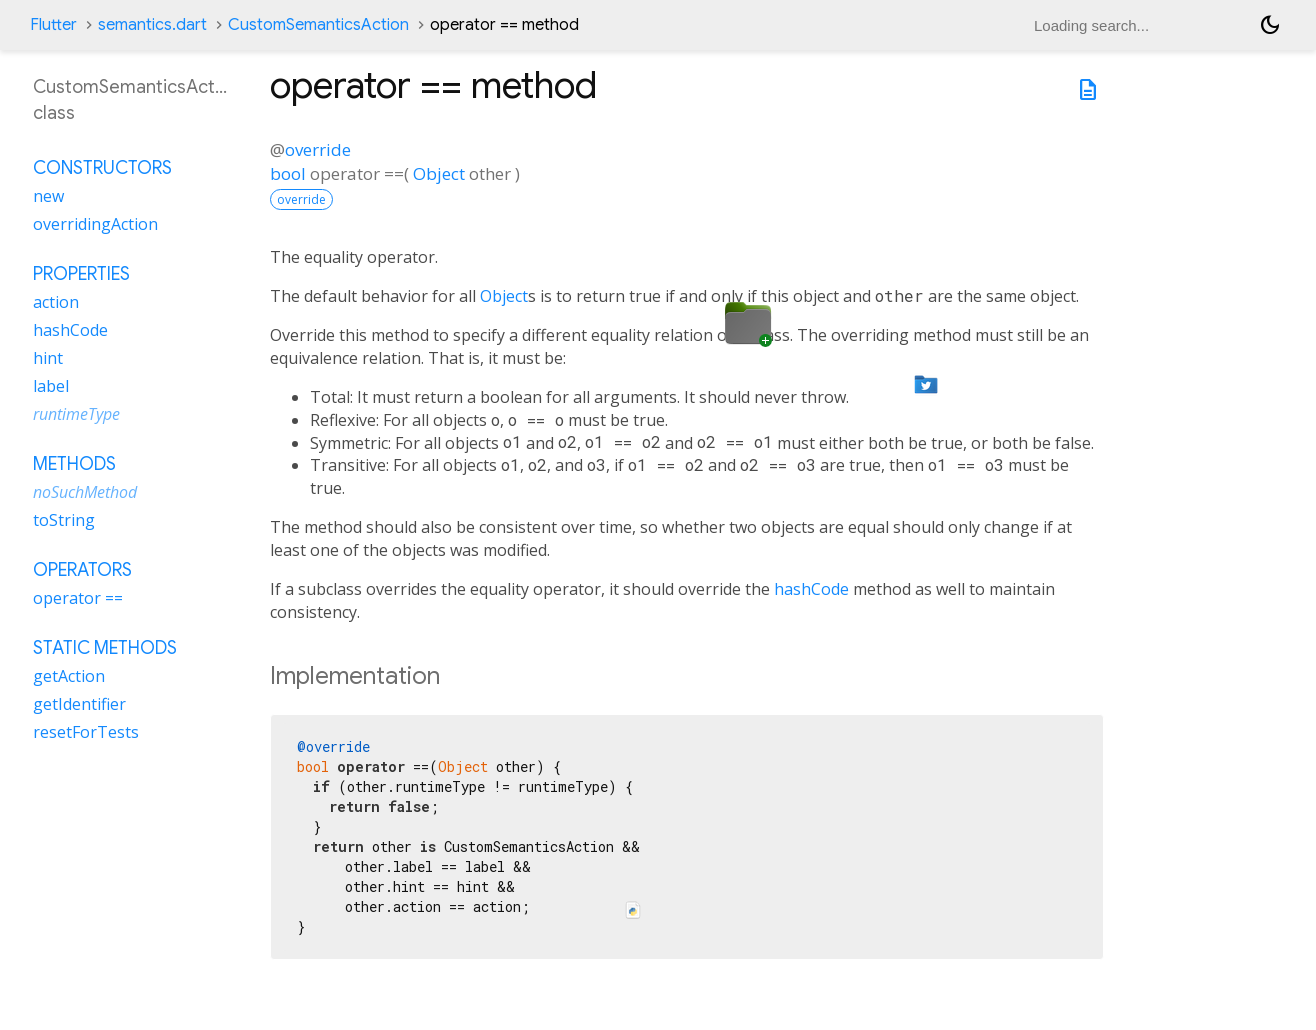 Image resolution: width=1316 pixels, height=1030 pixels. What do you see at coordinates (748, 323) in the screenshot?
I see `create a new folder` at bounding box center [748, 323].